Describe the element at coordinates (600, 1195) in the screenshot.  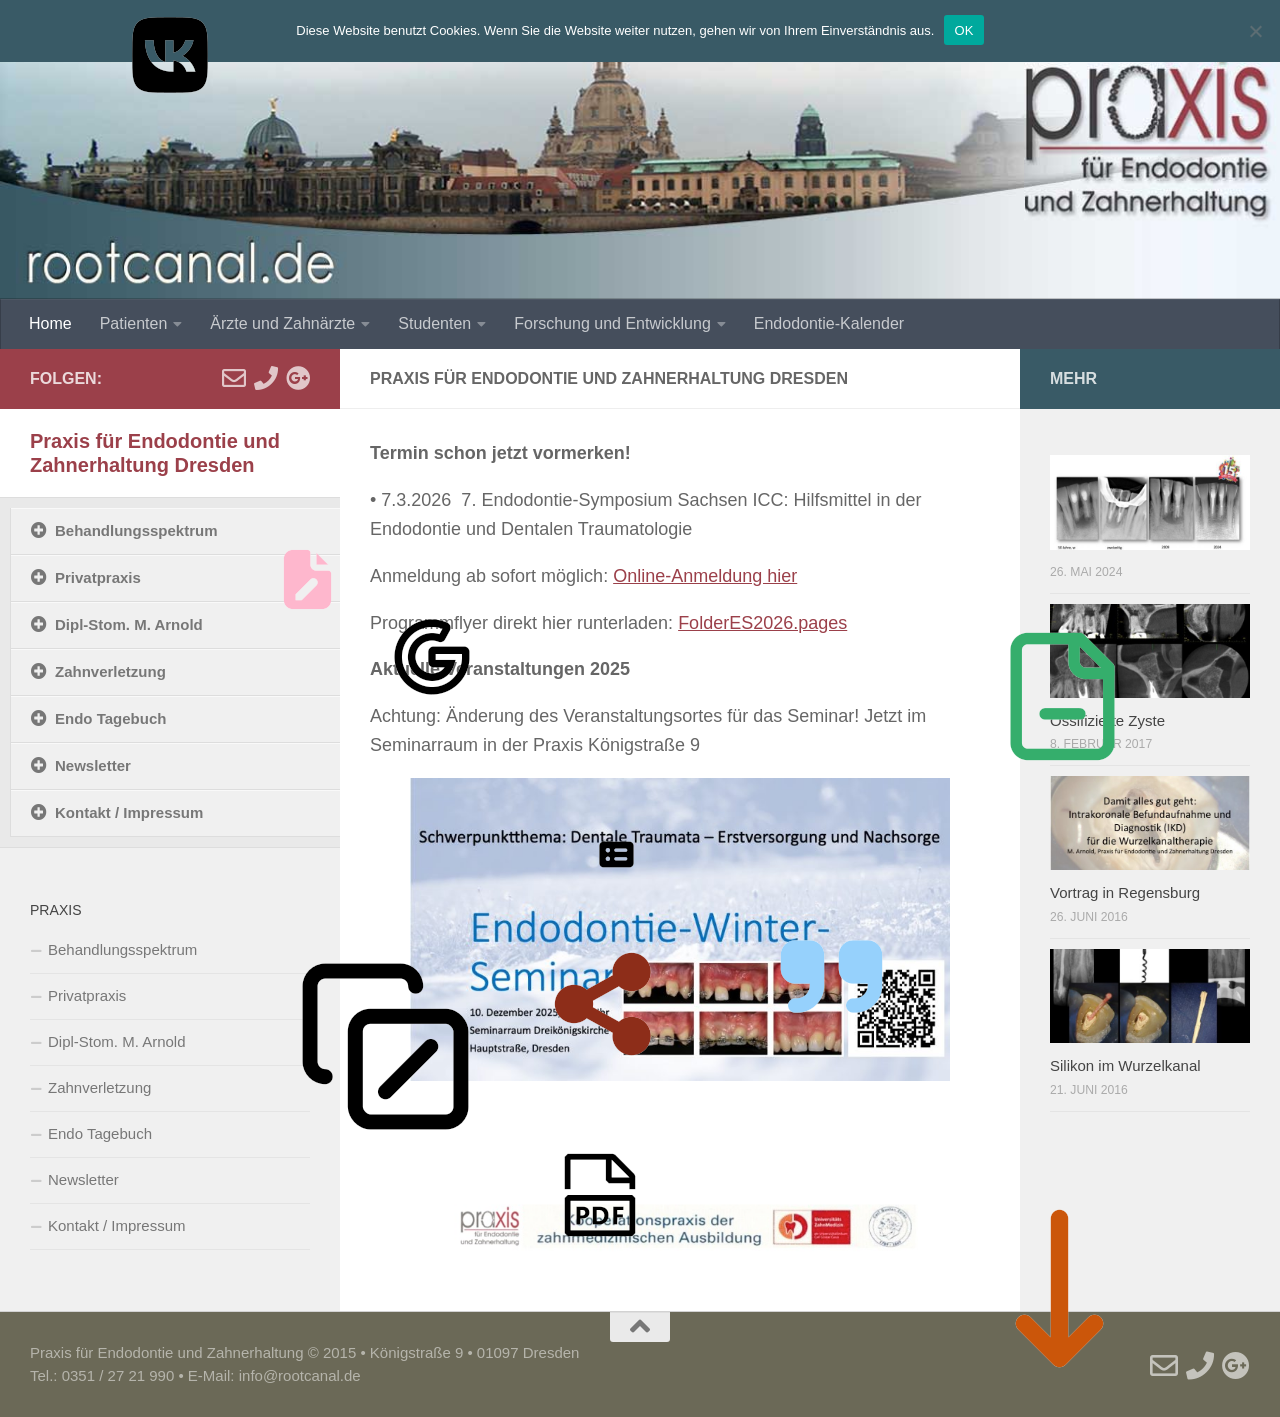
I see `open a PDF document` at that location.